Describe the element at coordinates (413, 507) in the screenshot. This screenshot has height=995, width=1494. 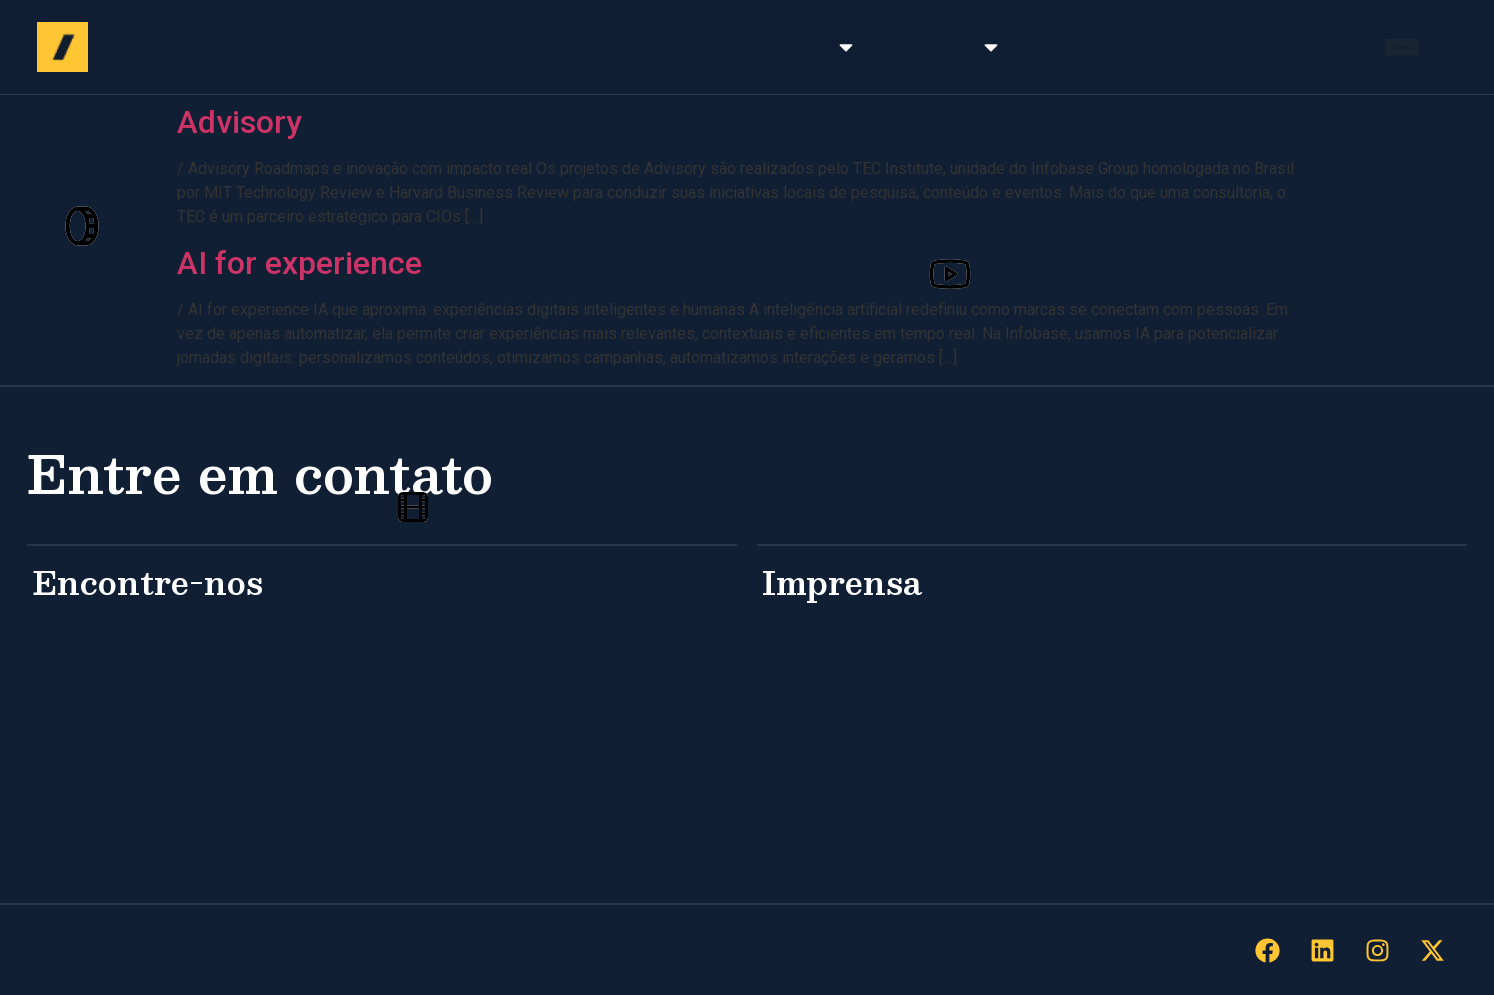
I see `access video or movie content` at that location.